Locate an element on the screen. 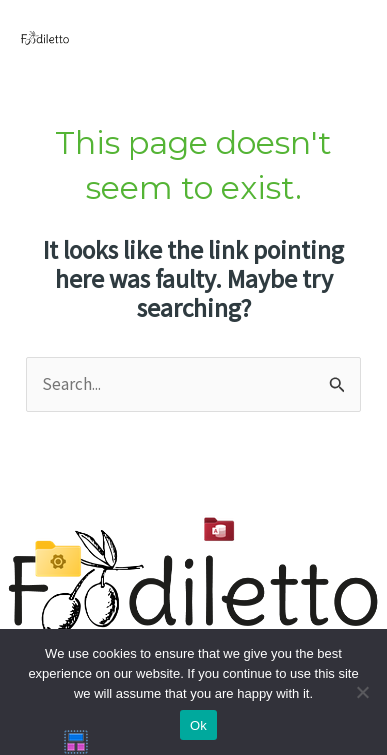 The image size is (387, 755). select all items in the current view is located at coordinates (76, 742).